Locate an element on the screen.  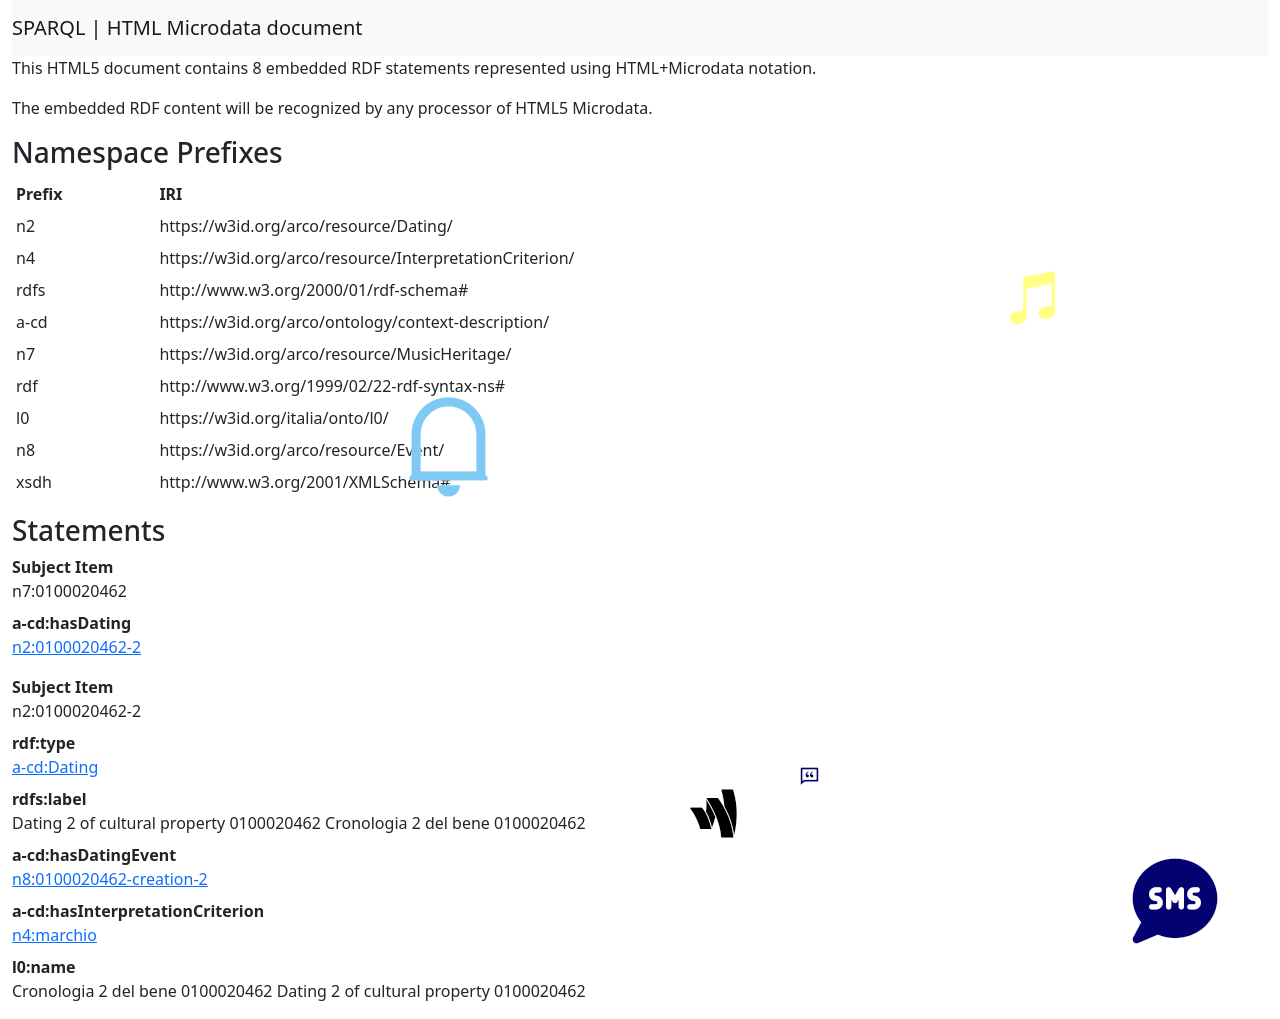
send an SMS text message is located at coordinates (1175, 901).